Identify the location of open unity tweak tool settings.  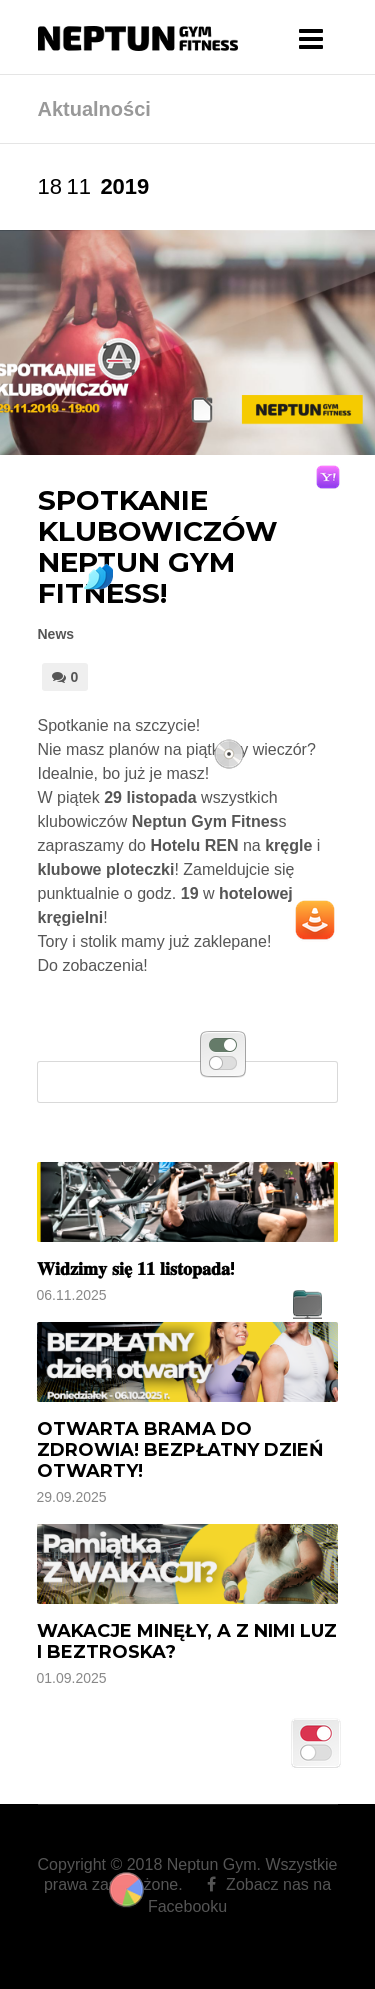
(316, 1743).